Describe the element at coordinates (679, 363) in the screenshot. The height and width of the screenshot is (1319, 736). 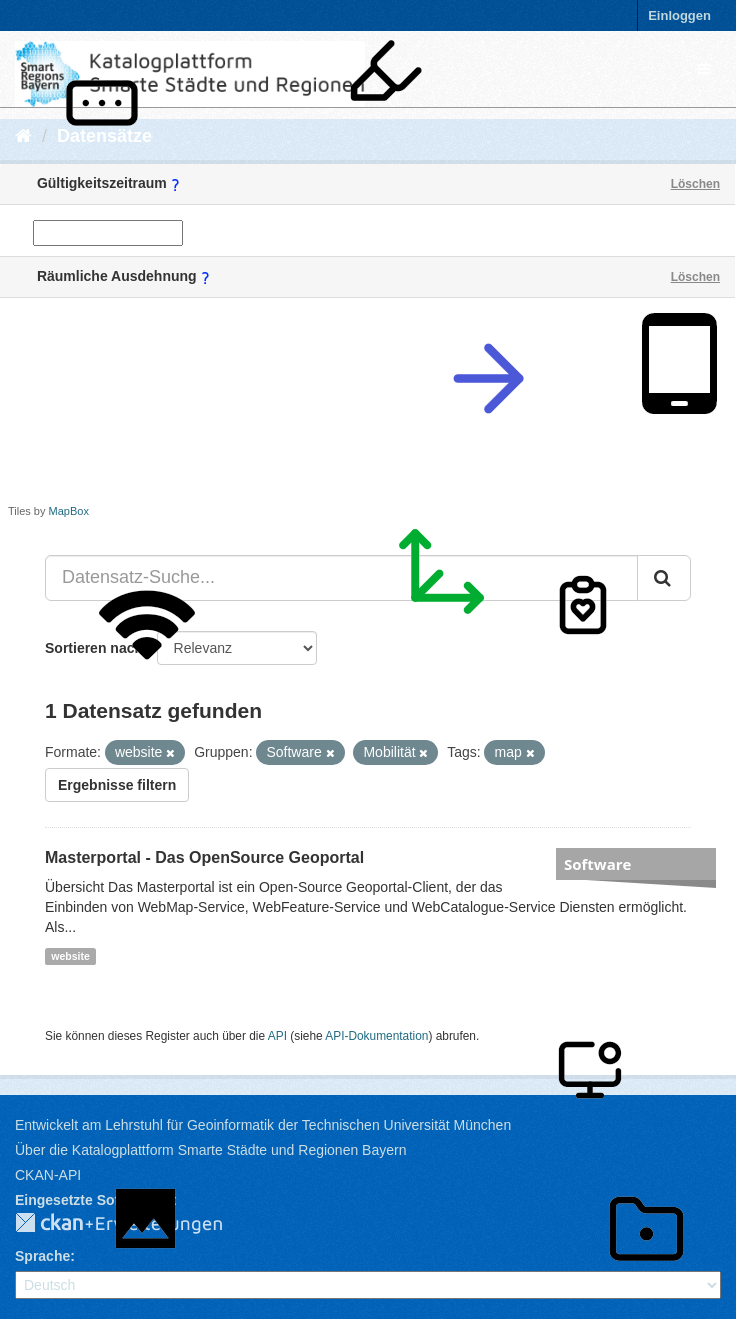
I see `switch to tablet view or mode` at that location.